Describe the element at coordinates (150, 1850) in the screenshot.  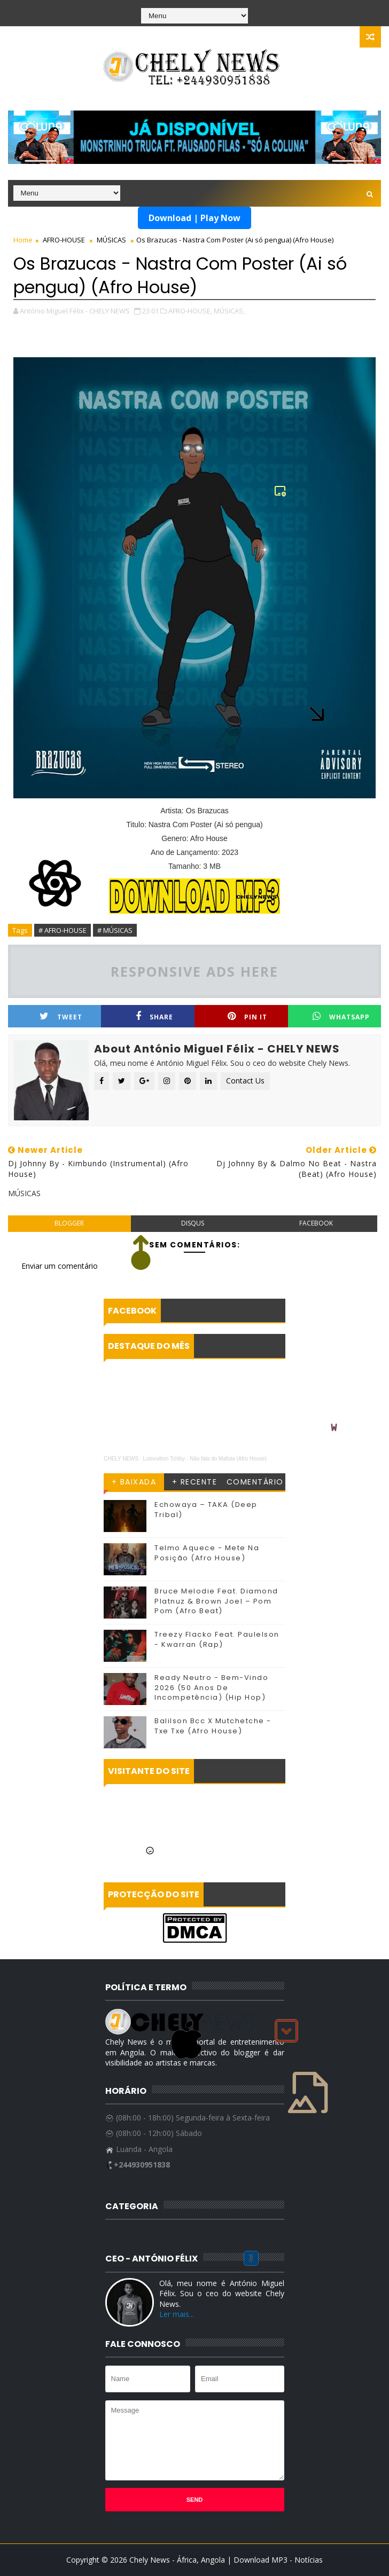
I see `indicates a confused or uncertain state` at that location.